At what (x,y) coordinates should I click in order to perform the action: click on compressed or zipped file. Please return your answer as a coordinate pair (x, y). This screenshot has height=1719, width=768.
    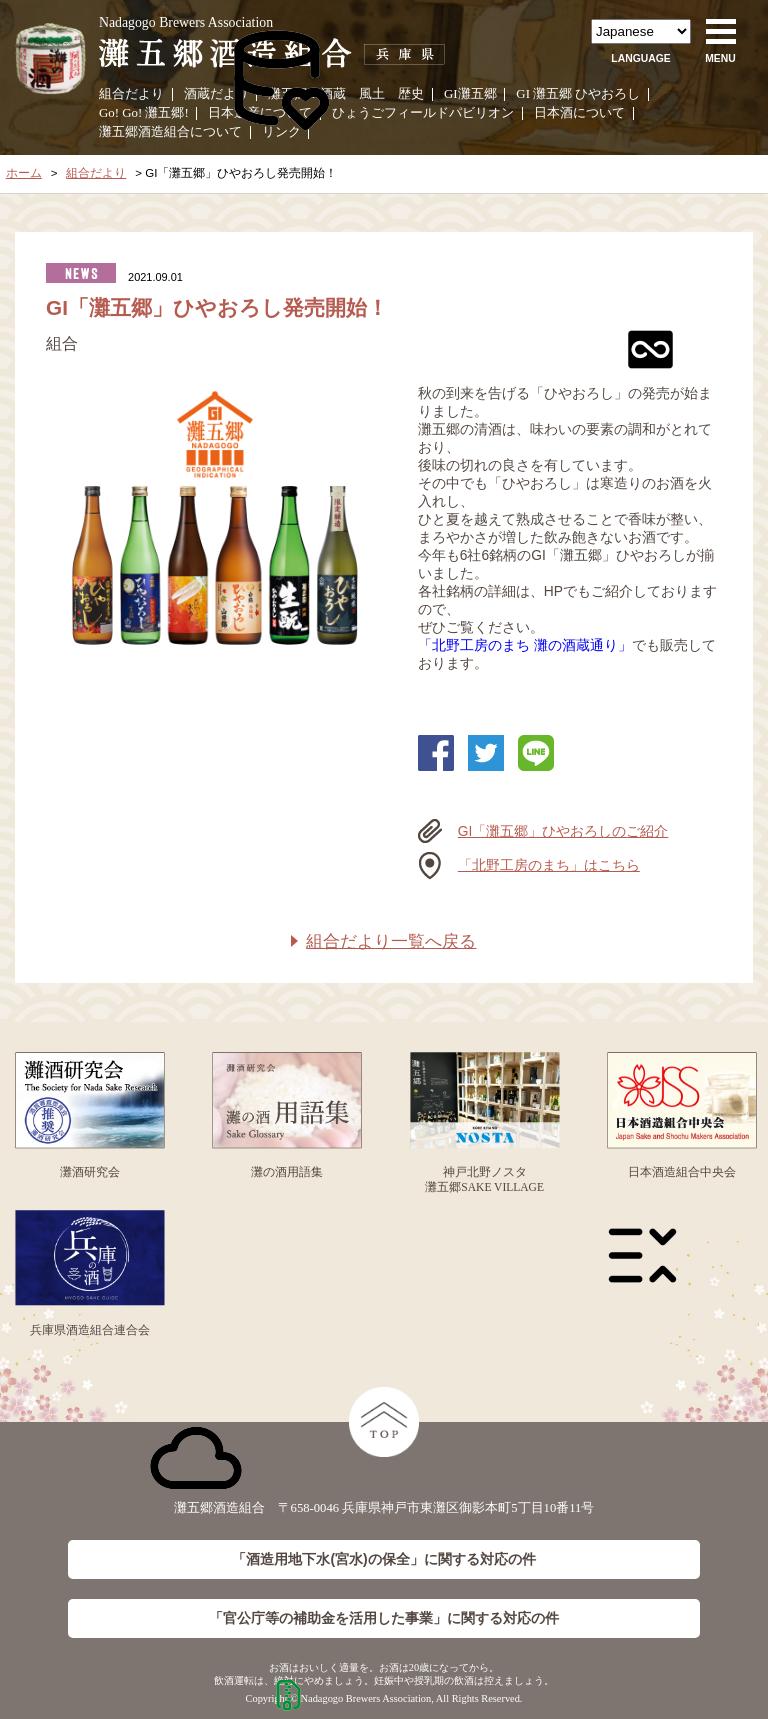
    Looking at the image, I should click on (288, 1694).